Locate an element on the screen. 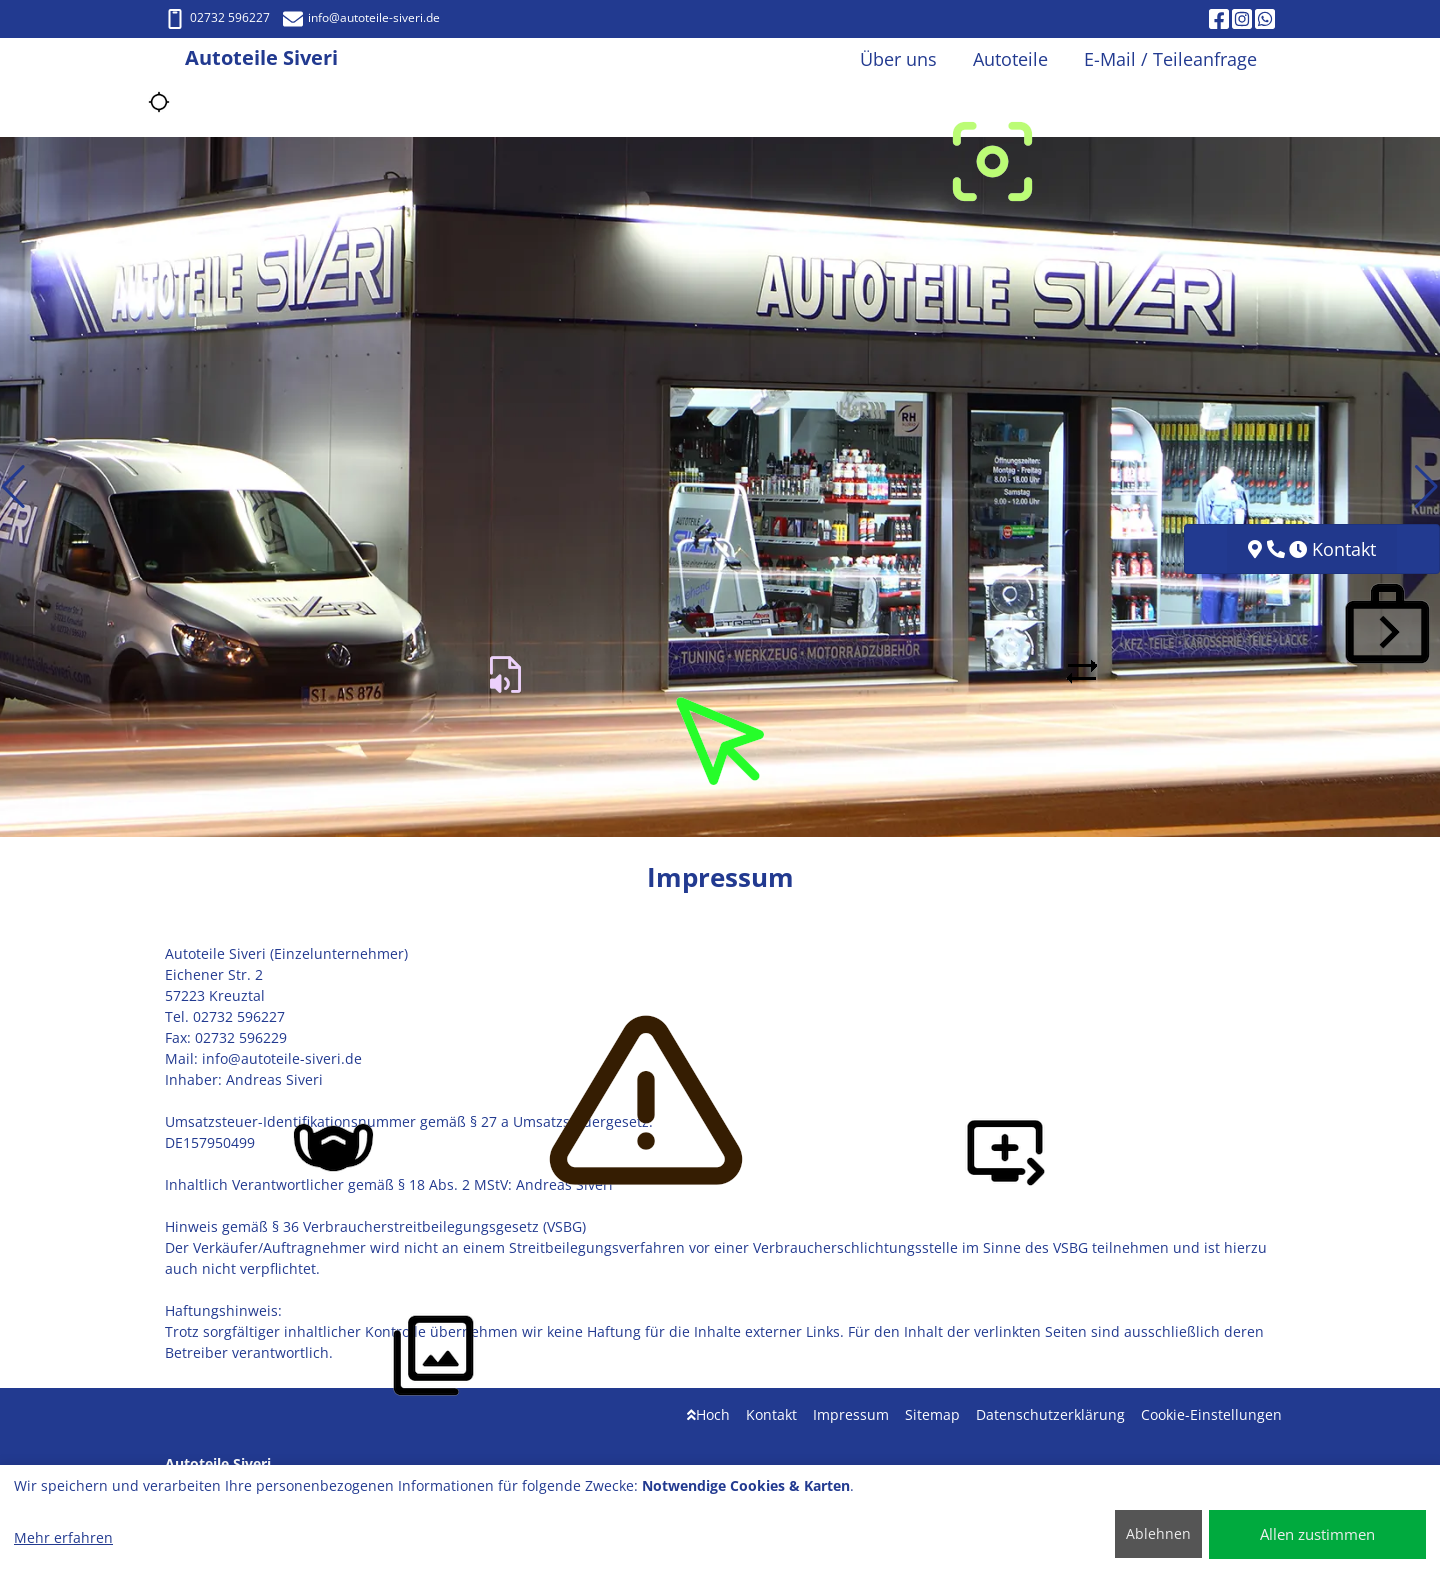 This screenshot has width=1440, height=1589. cursor selection tool is located at coordinates (722, 743).